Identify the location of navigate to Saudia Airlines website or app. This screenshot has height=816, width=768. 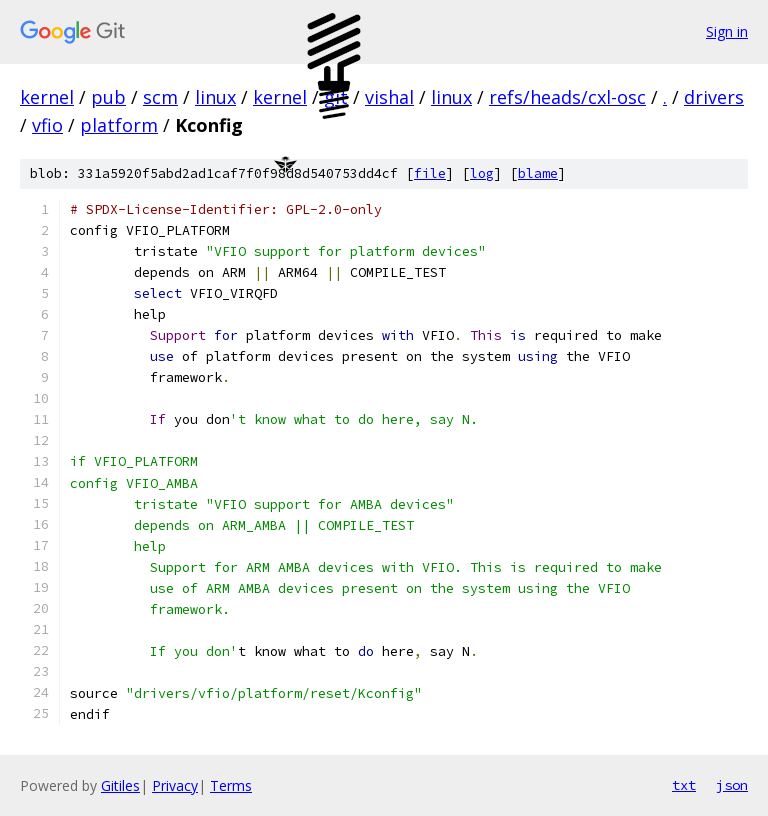
(285, 164).